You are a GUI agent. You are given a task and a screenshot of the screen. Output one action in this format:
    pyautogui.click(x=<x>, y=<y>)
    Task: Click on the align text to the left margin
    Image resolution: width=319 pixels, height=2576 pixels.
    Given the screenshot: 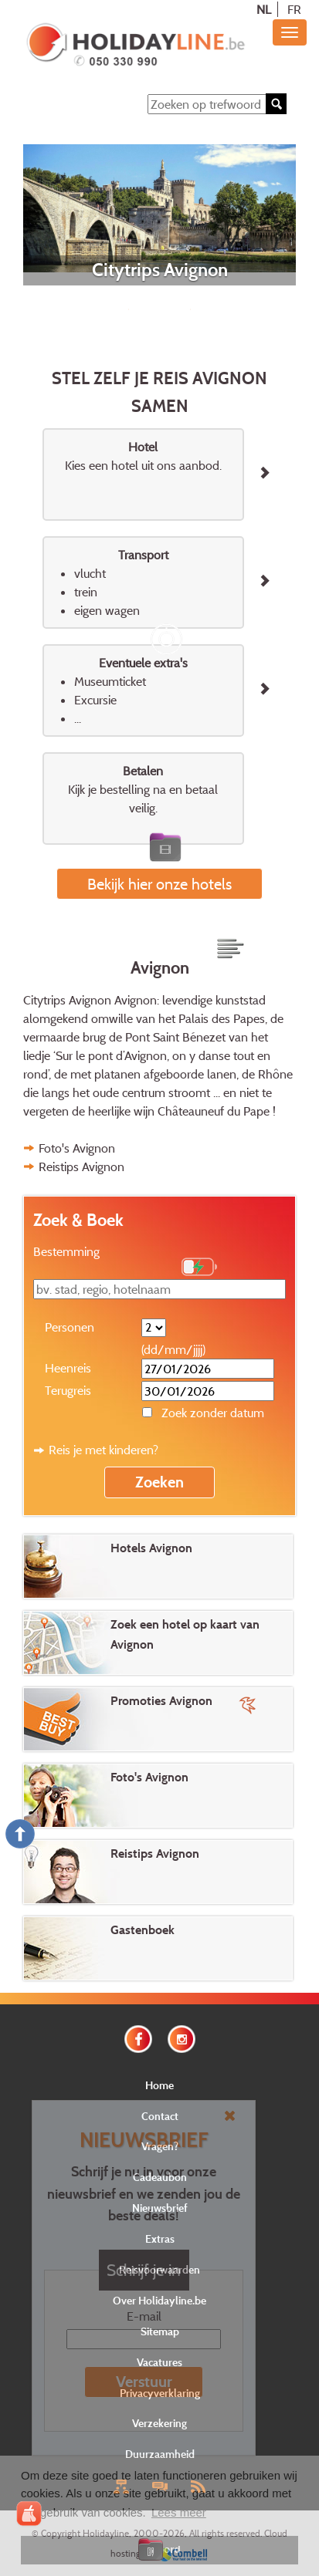 What is the action you would take?
    pyautogui.click(x=230, y=948)
    